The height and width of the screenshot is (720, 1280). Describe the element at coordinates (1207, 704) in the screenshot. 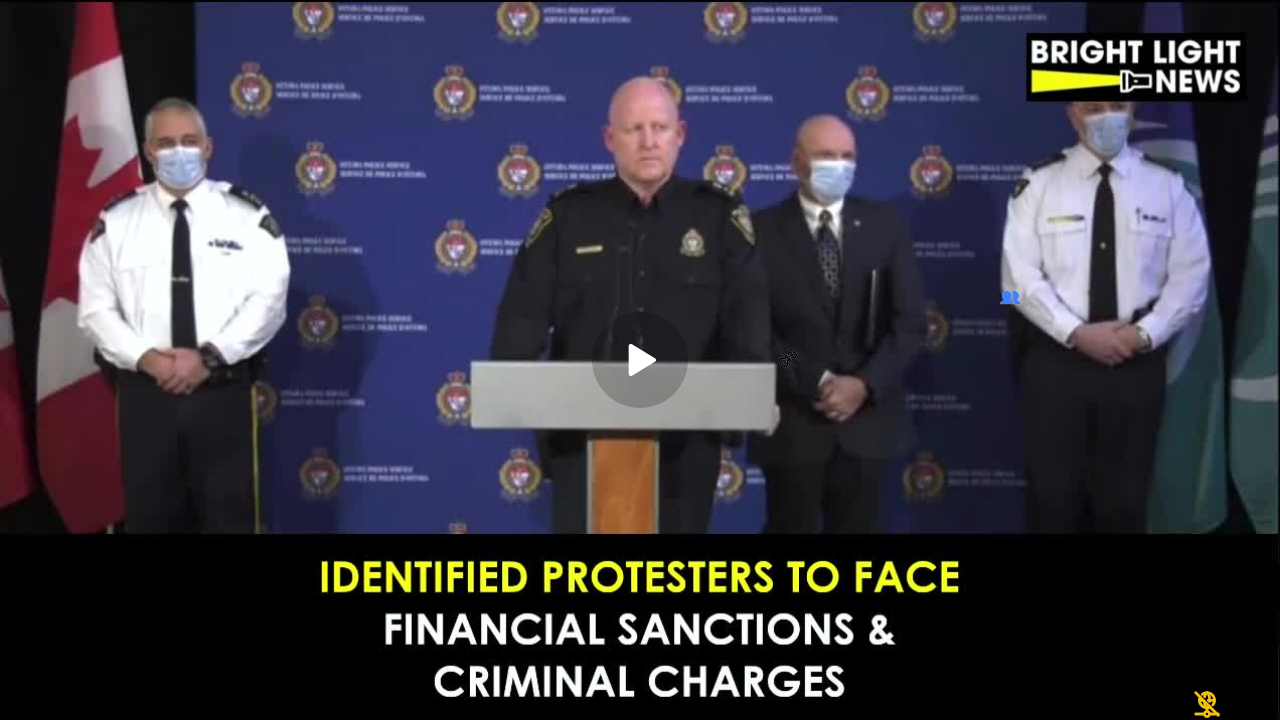

I see `network connection unavailable` at that location.